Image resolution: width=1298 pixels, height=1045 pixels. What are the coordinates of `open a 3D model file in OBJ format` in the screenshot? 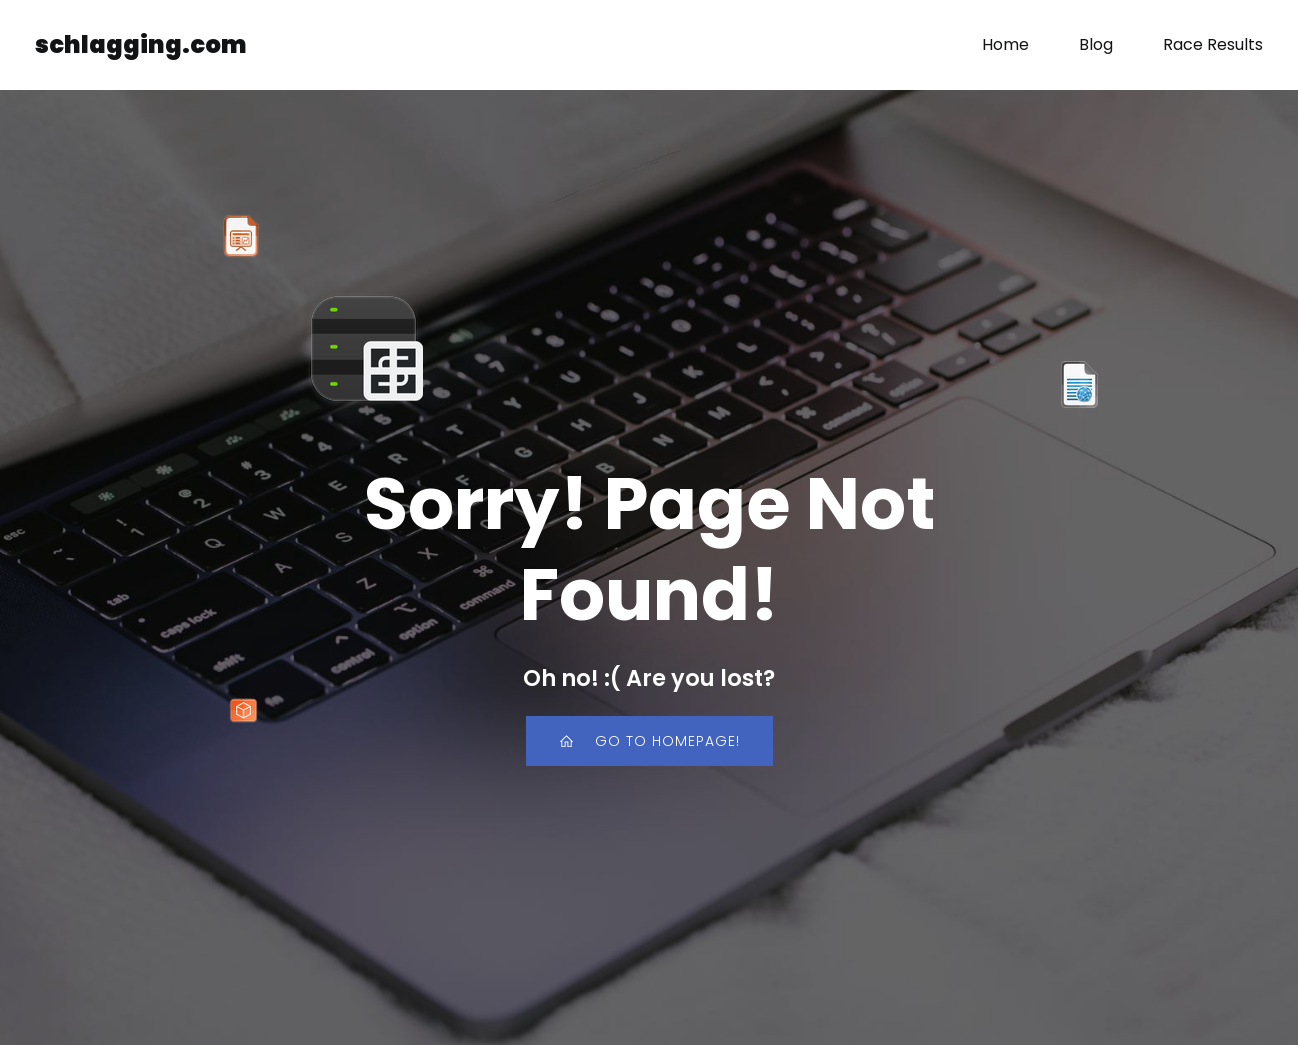 It's located at (243, 709).